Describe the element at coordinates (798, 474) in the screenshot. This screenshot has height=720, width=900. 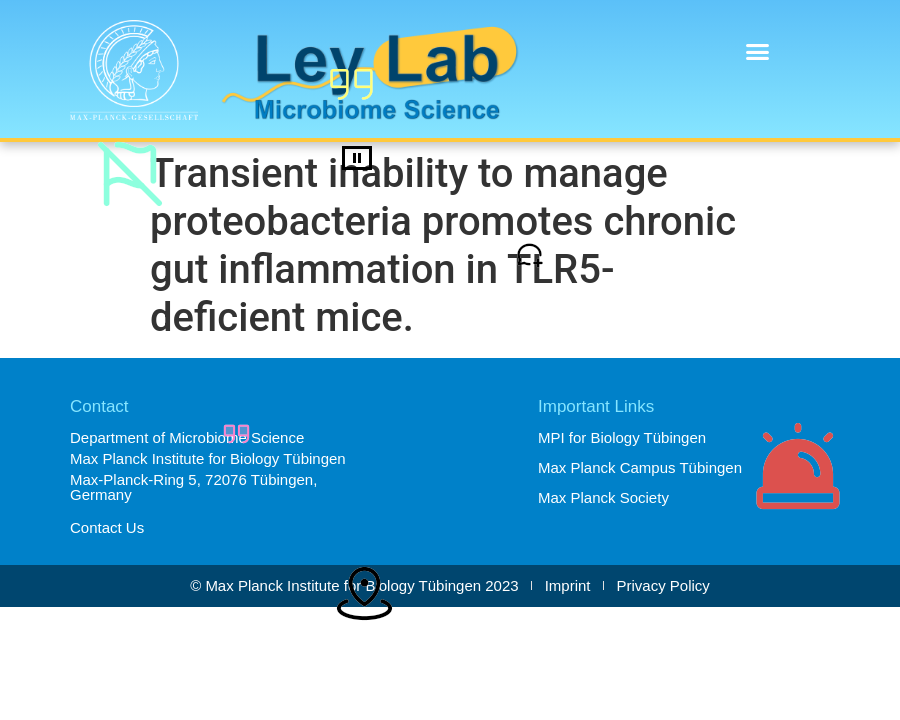
I see `indicates an active alert or emergency notification` at that location.